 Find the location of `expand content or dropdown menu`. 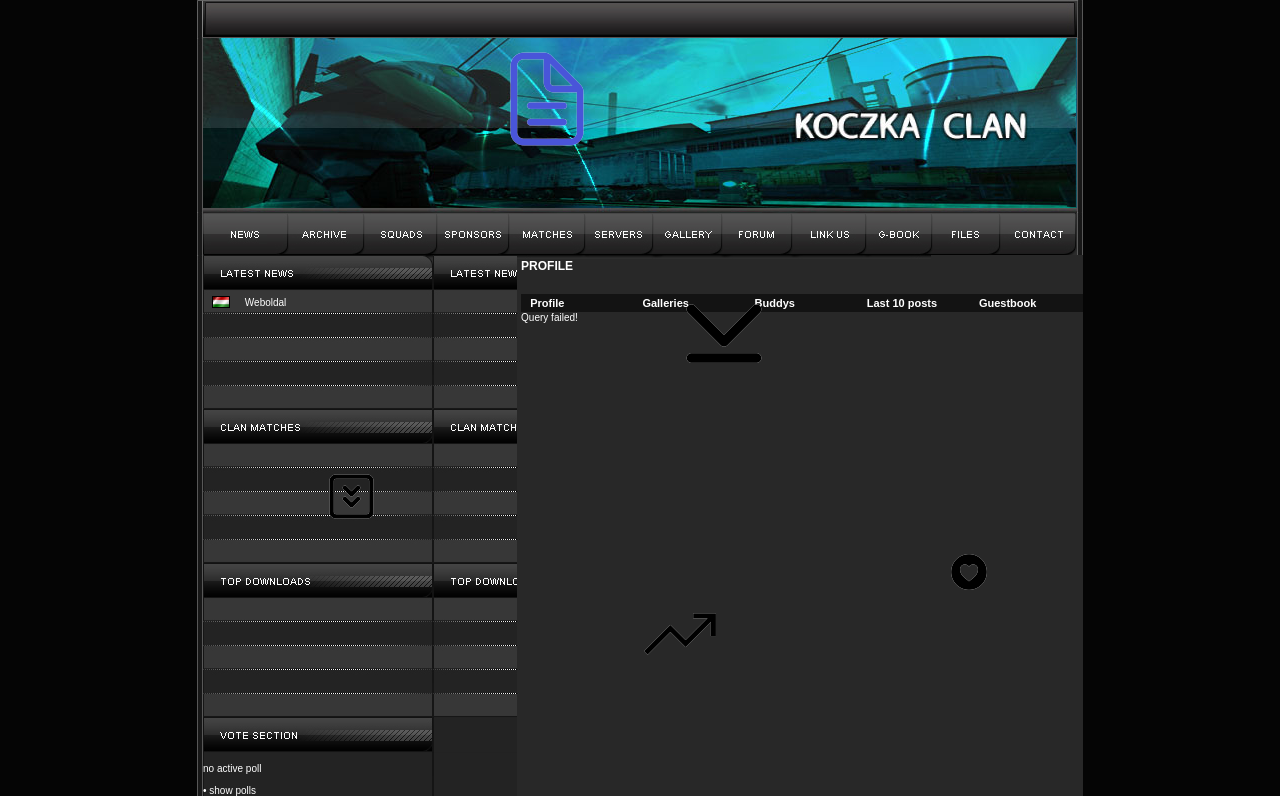

expand content or dropdown menu is located at coordinates (724, 332).